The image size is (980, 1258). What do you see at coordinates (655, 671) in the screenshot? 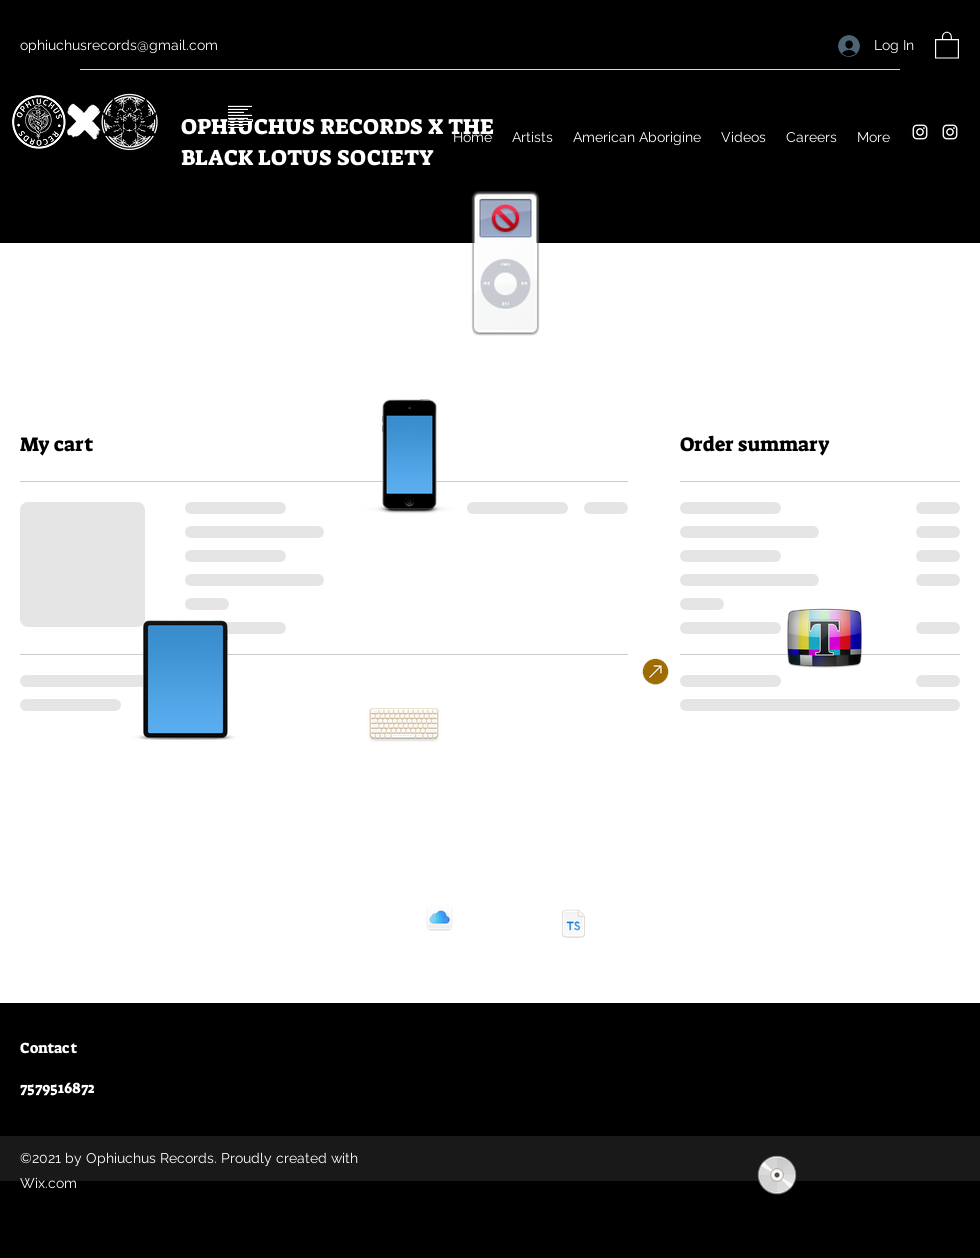
I see `indicates a symbolic link or shortcut to another file` at bounding box center [655, 671].